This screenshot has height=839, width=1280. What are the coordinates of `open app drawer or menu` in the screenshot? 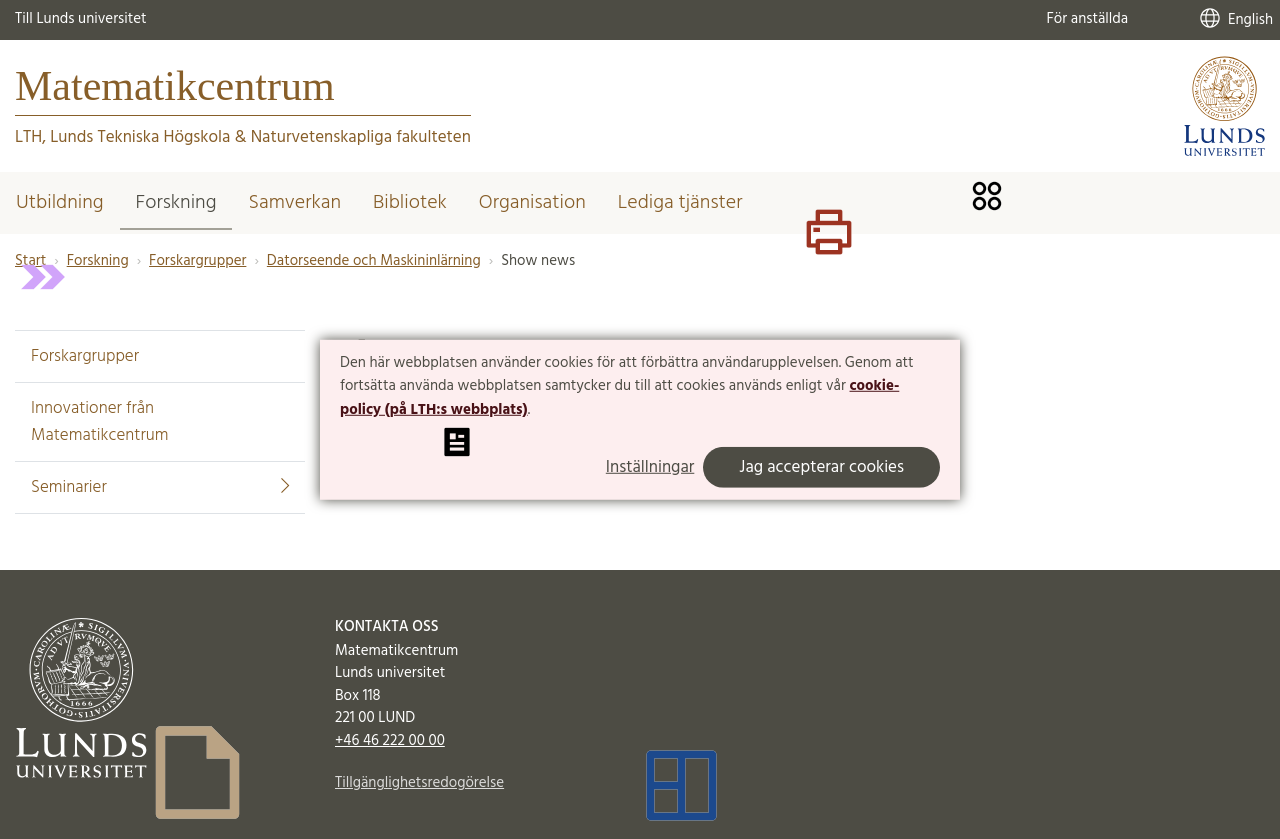 It's located at (987, 196).